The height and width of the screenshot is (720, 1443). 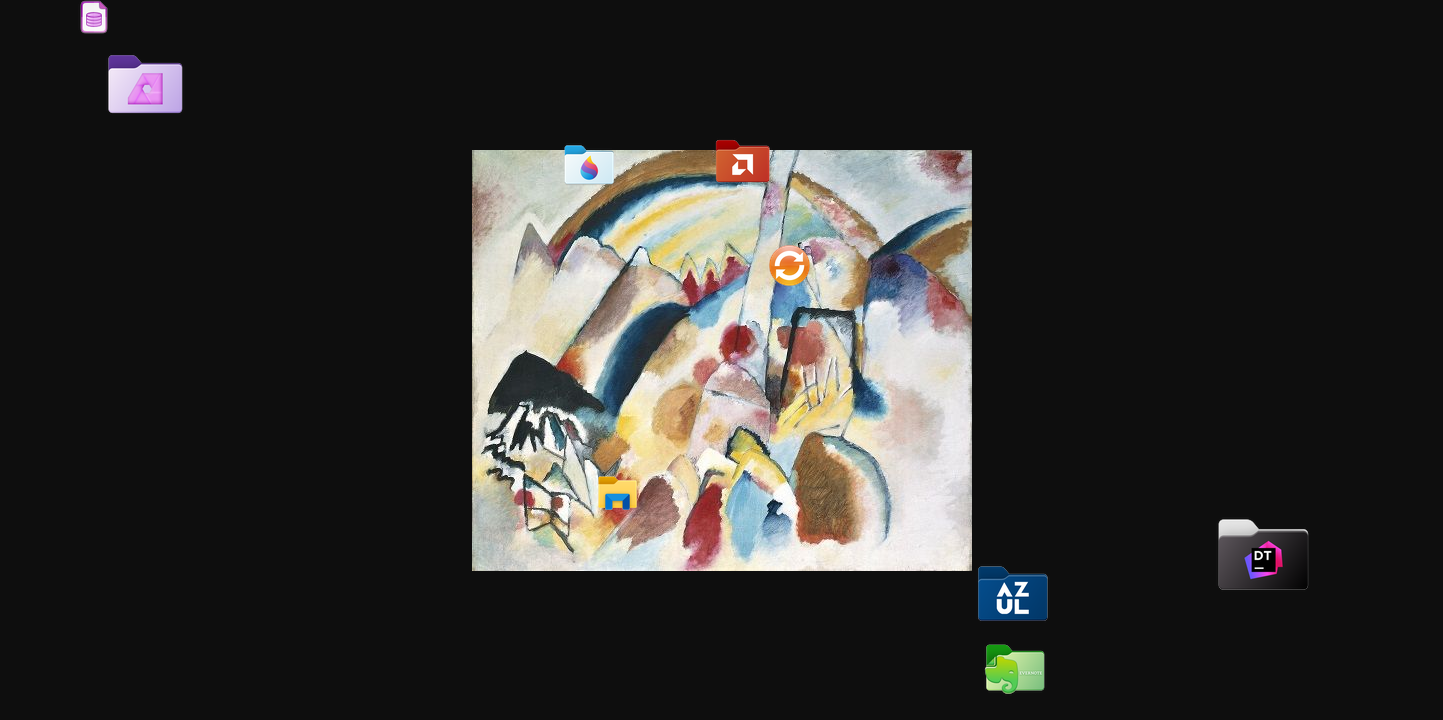 I want to click on sync data across devices, so click(x=789, y=265).